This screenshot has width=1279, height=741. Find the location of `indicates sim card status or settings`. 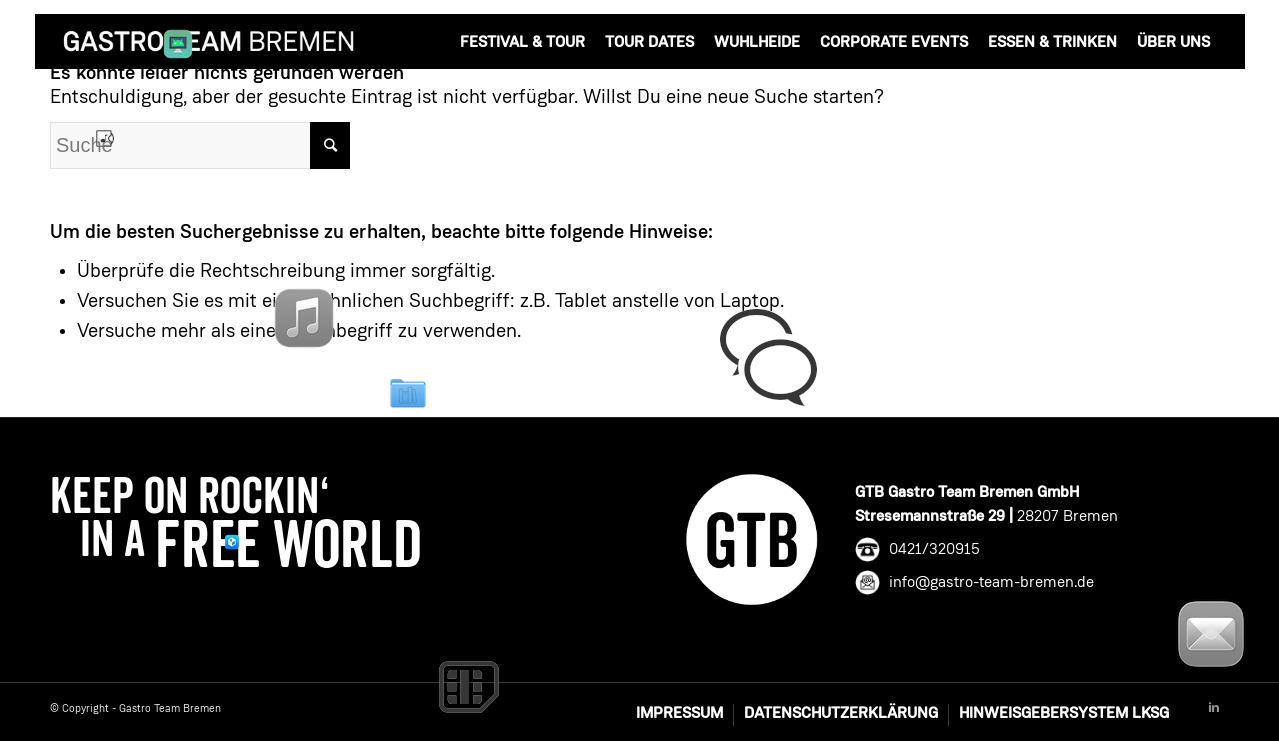

indicates sim card status or settings is located at coordinates (469, 687).